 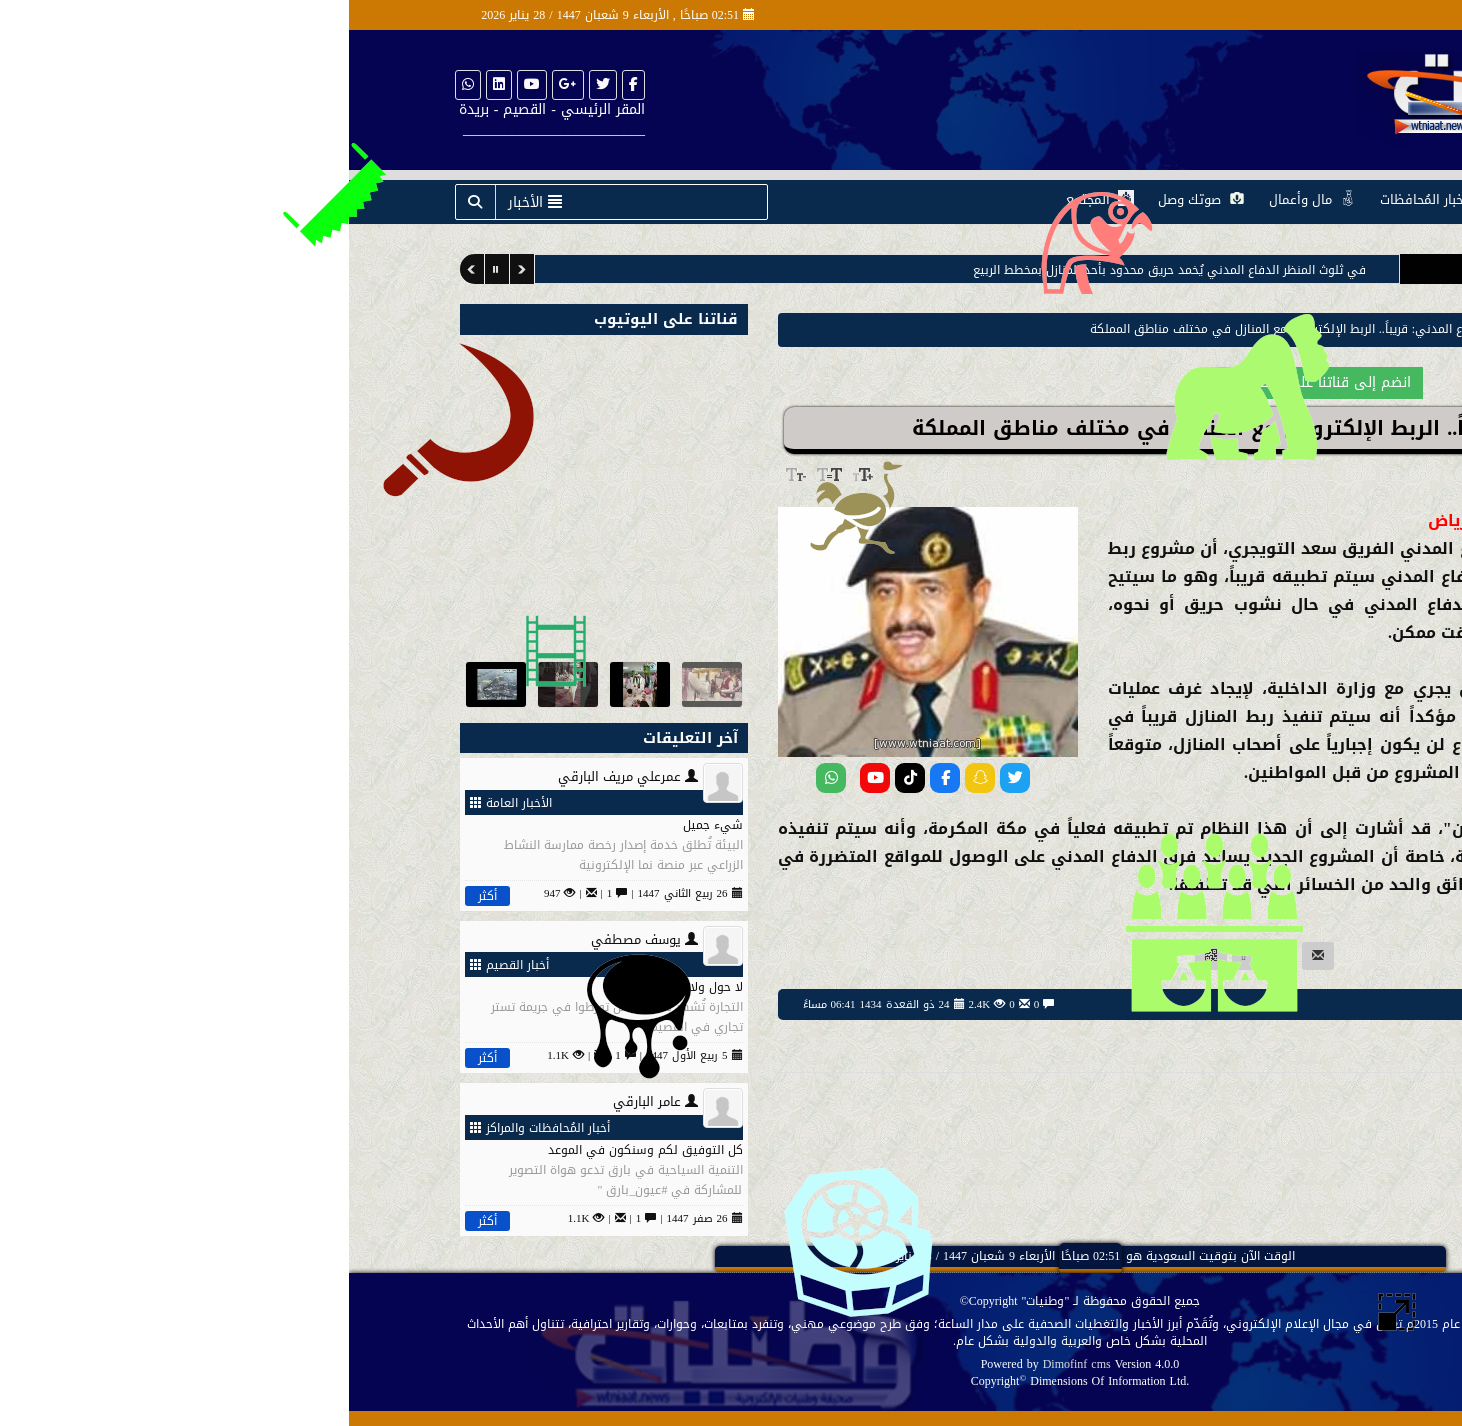 What do you see at coordinates (1214, 922) in the screenshot?
I see `view jury or tribunal panel` at bounding box center [1214, 922].